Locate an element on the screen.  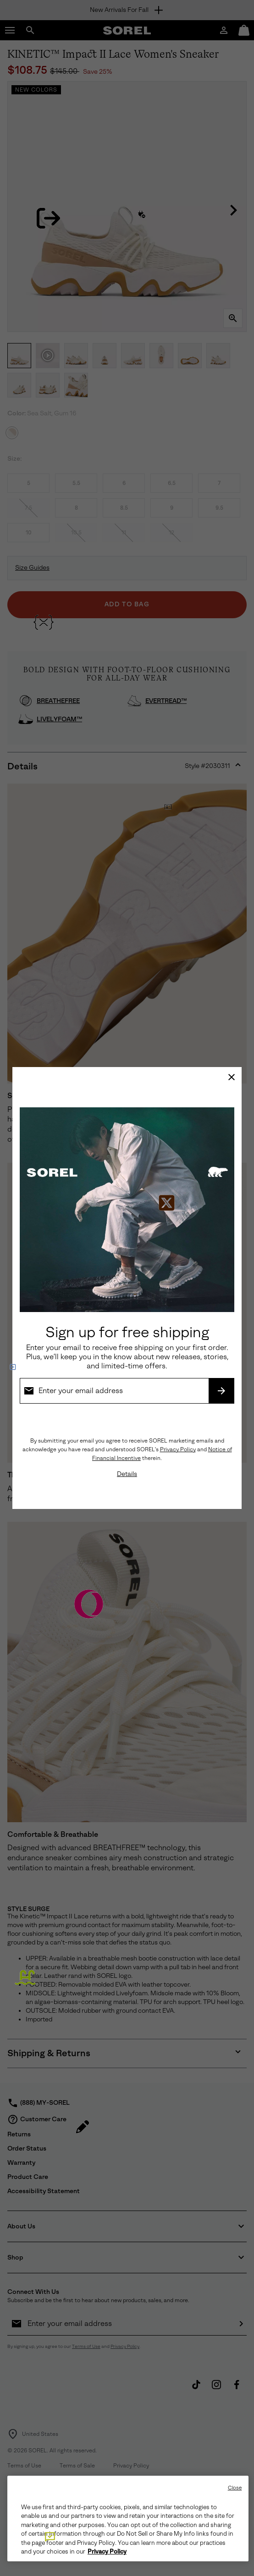
edit or modify content is located at coordinates (83, 2127).